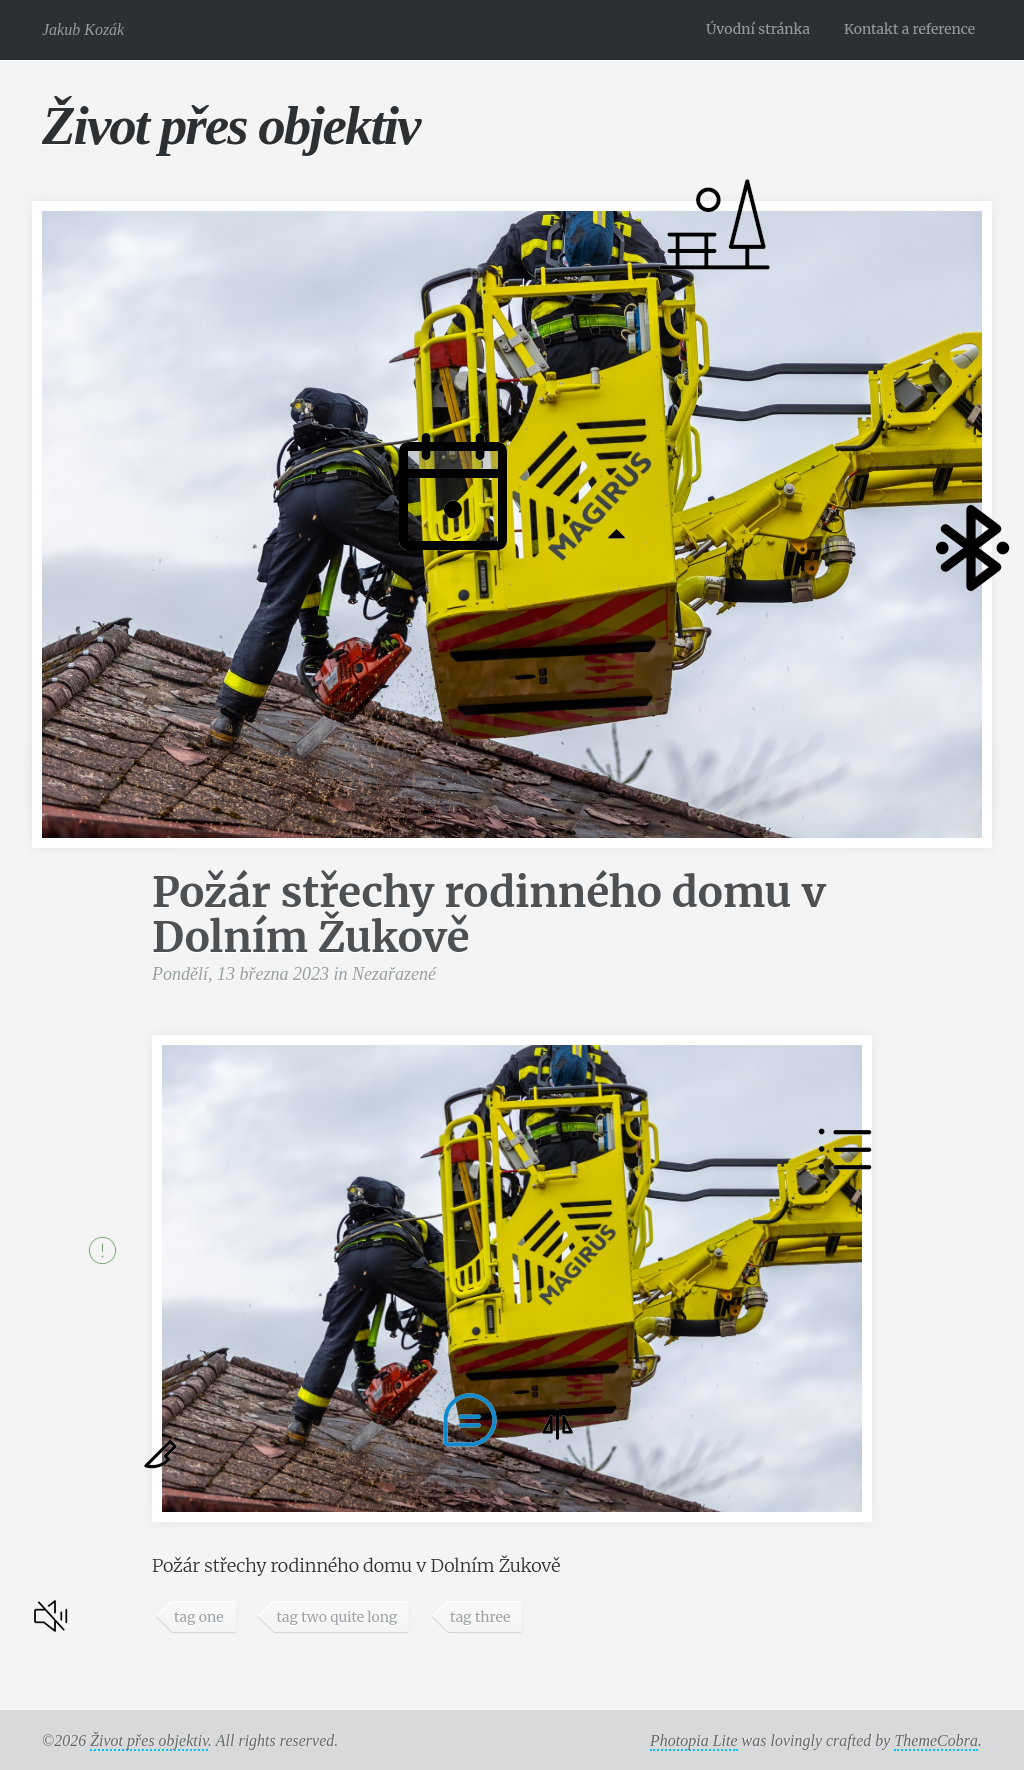 The image size is (1024, 1770). I want to click on slice or cut selected content, so click(160, 1454).